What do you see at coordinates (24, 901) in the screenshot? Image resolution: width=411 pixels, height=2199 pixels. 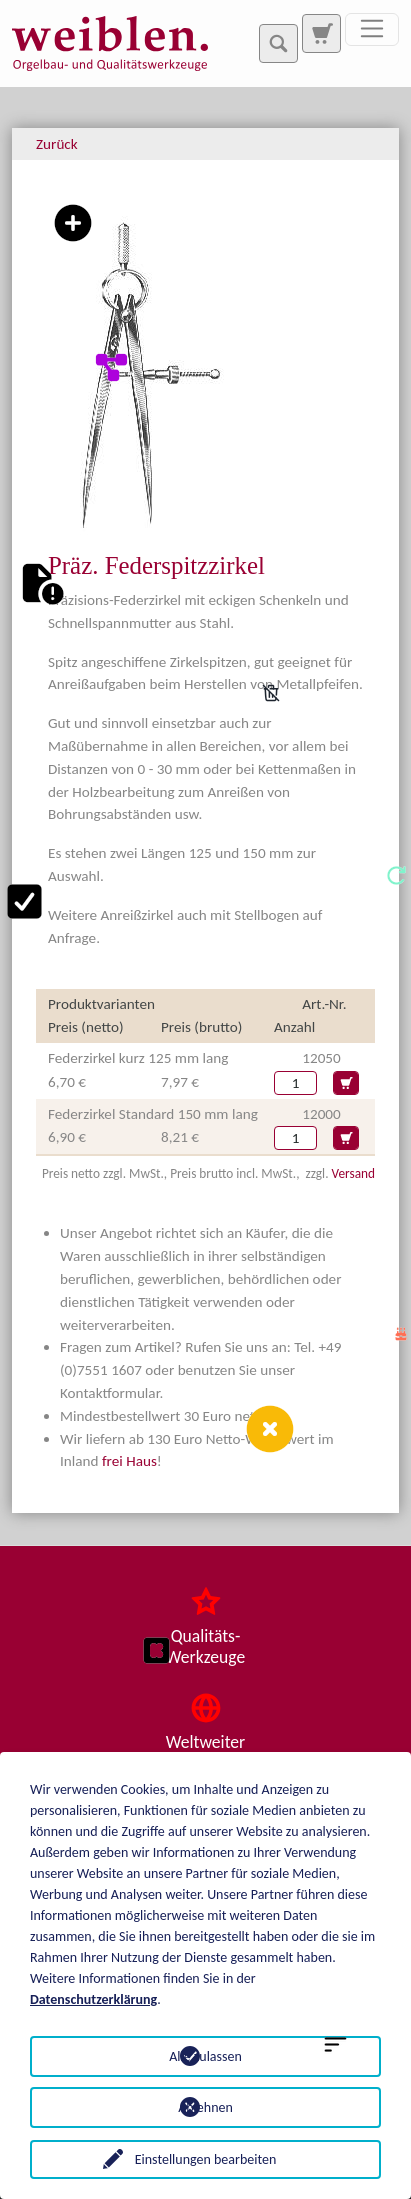 I see `mark task as complete` at bounding box center [24, 901].